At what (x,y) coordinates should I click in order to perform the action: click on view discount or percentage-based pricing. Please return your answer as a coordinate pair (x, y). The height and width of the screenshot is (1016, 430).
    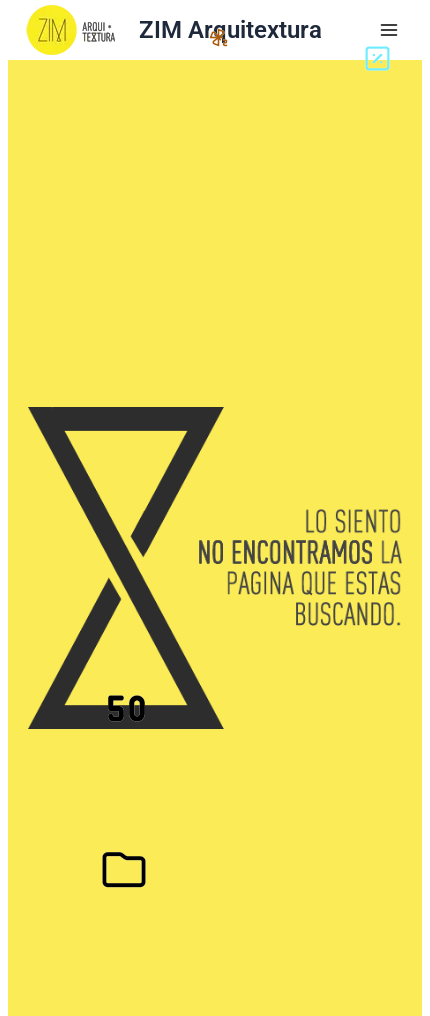
    Looking at the image, I should click on (377, 58).